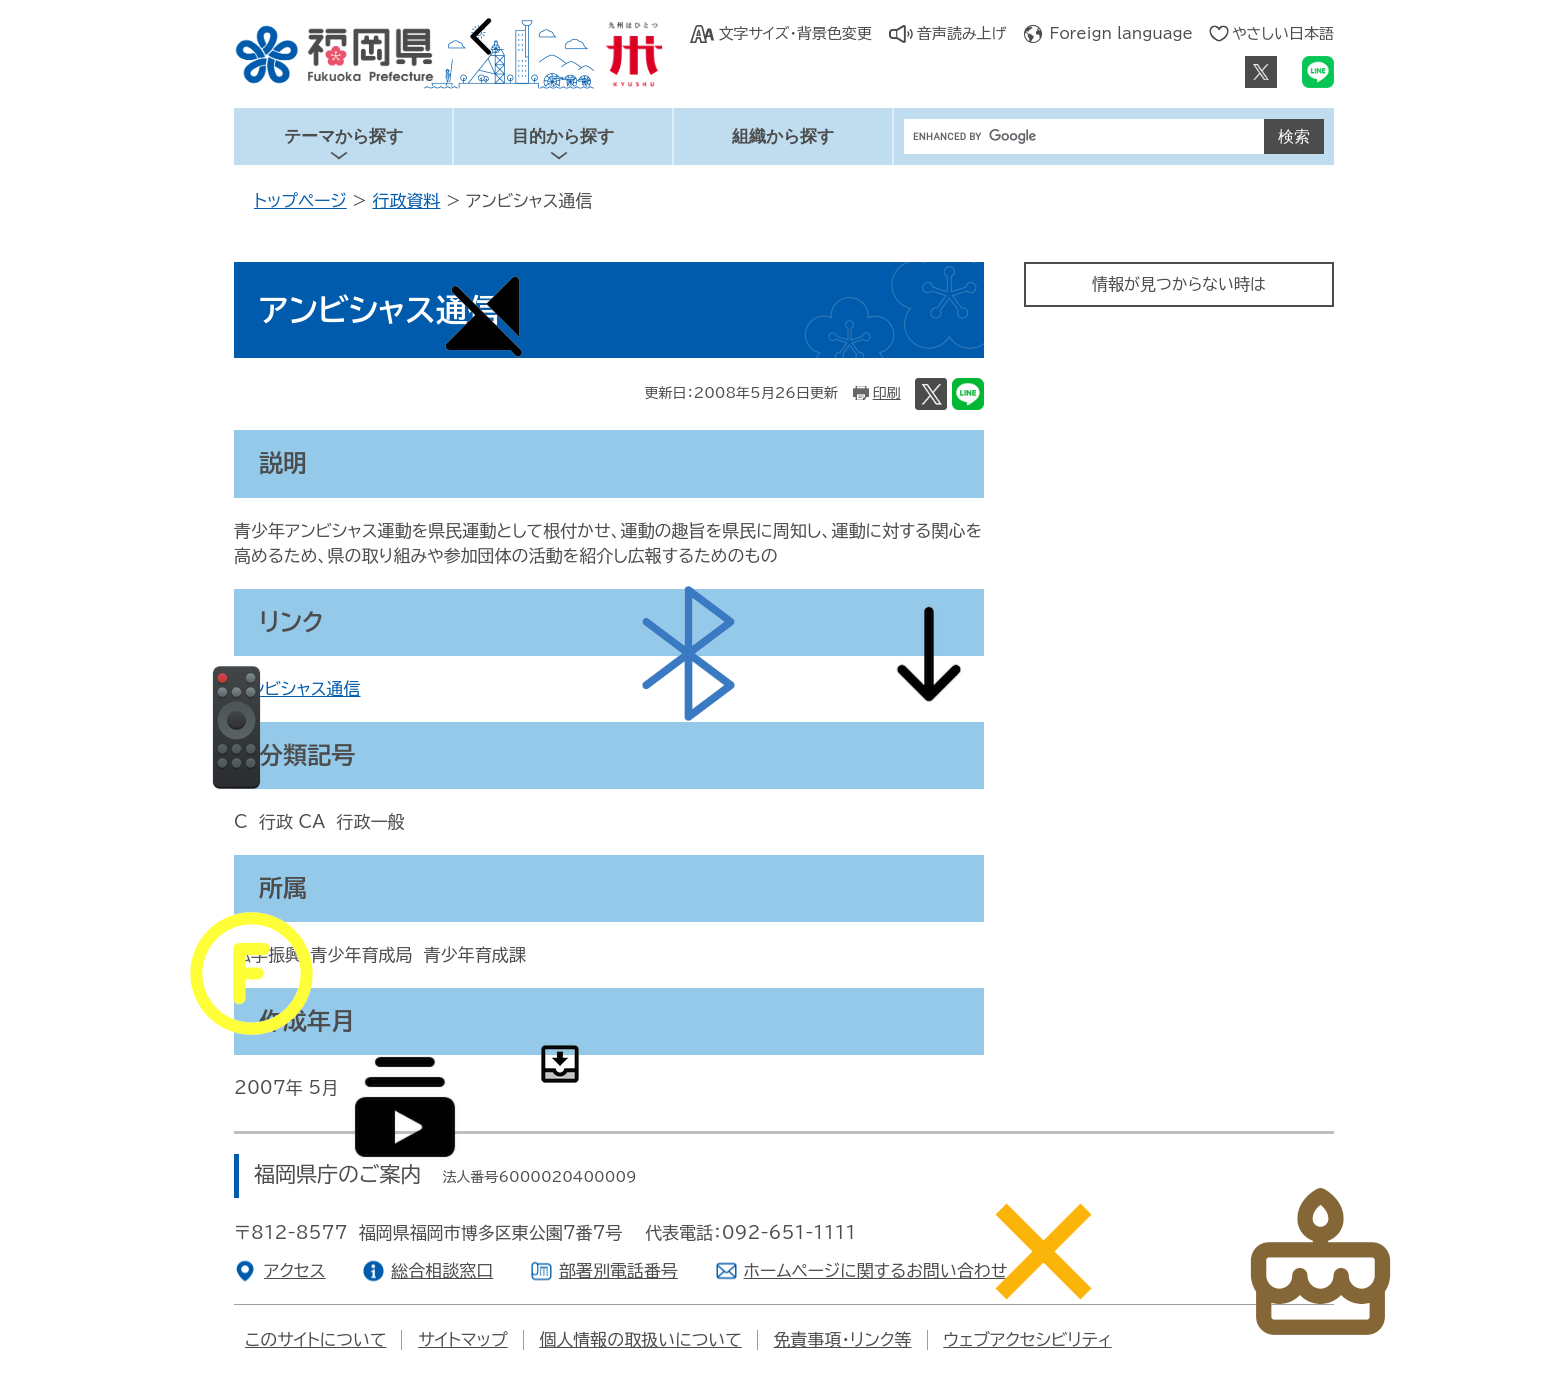  I want to click on connect a tv remote as an input device, so click(236, 727).